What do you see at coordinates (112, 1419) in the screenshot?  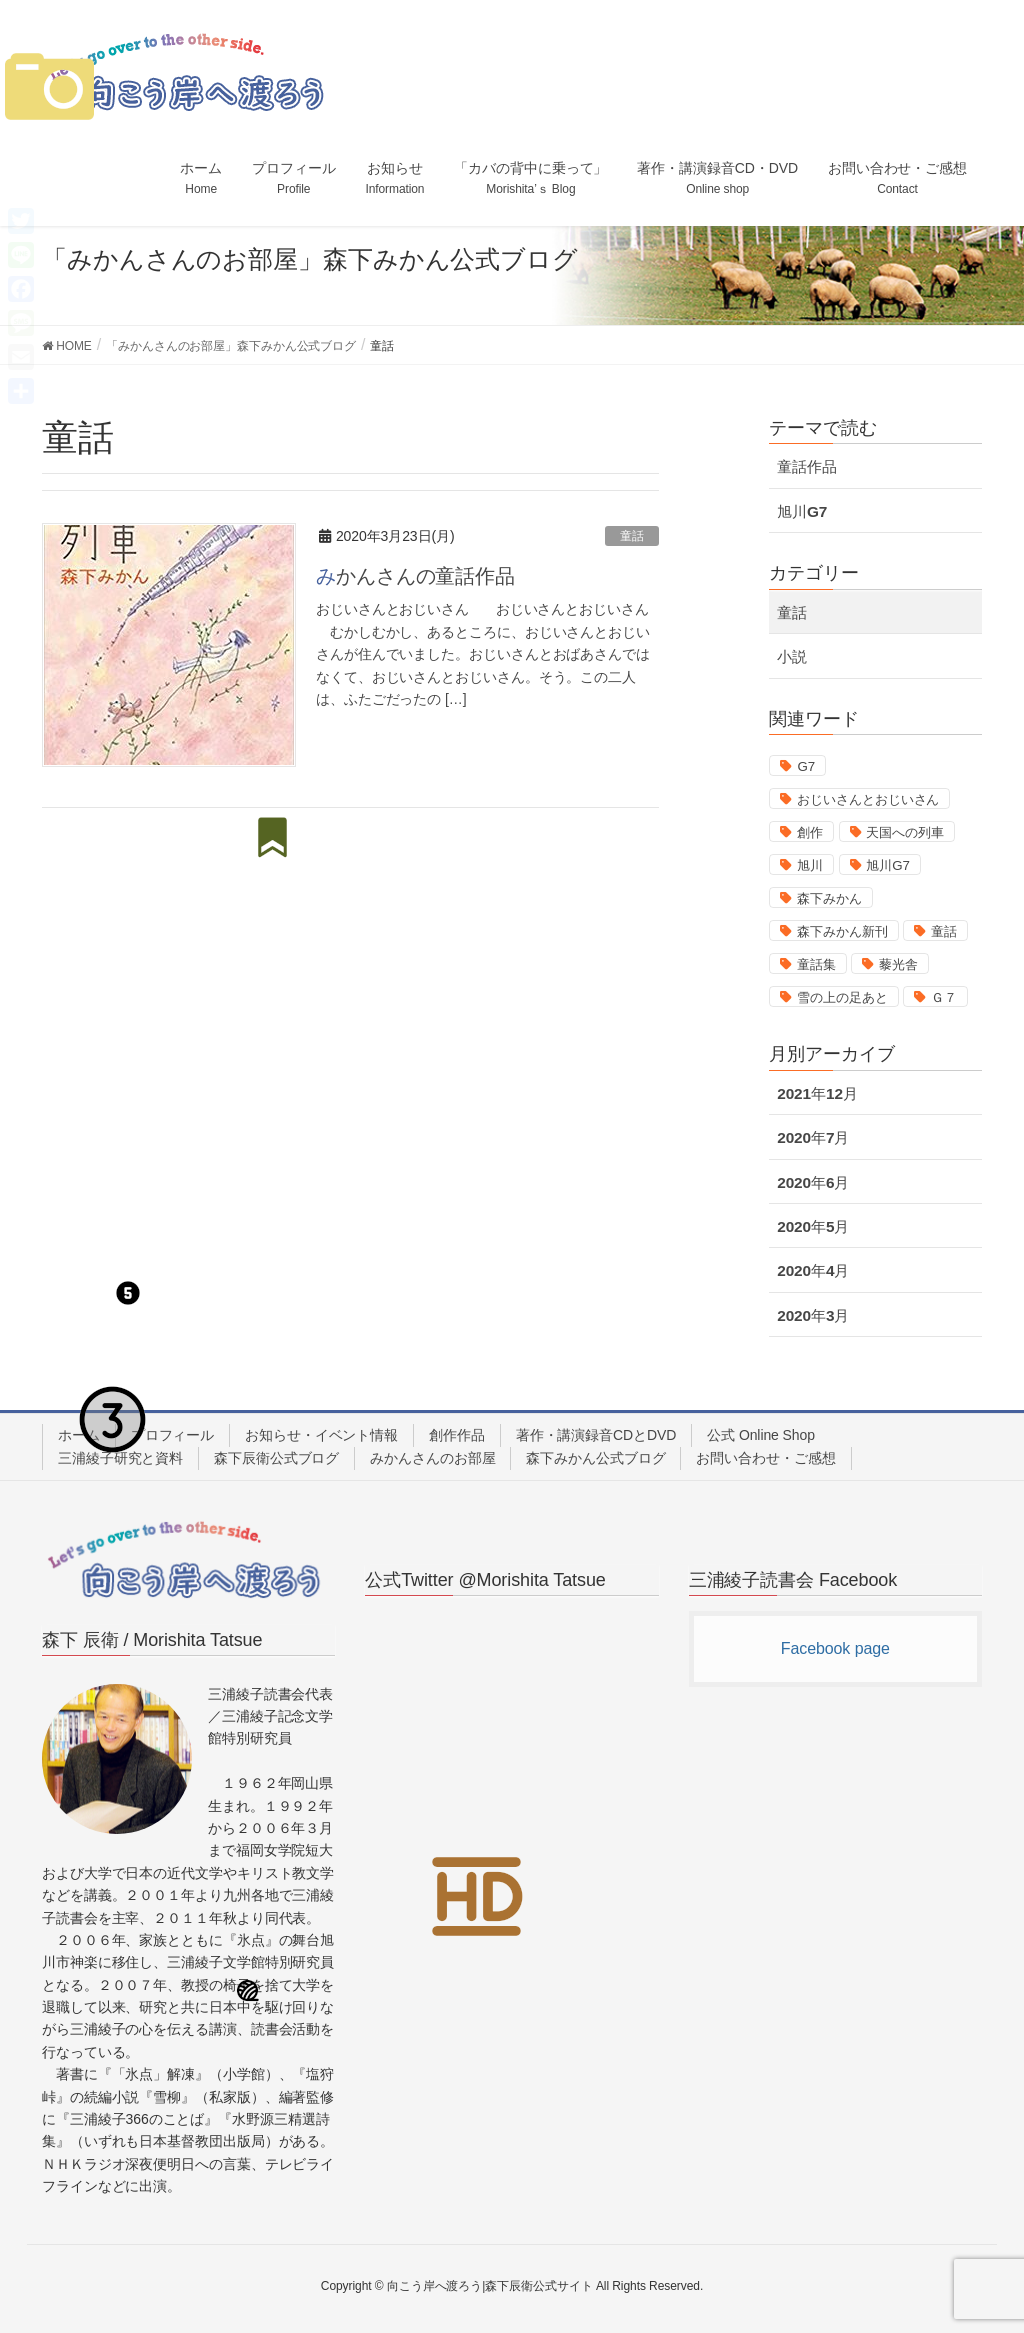 I see `indicates step three in a multi-step process` at bounding box center [112, 1419].